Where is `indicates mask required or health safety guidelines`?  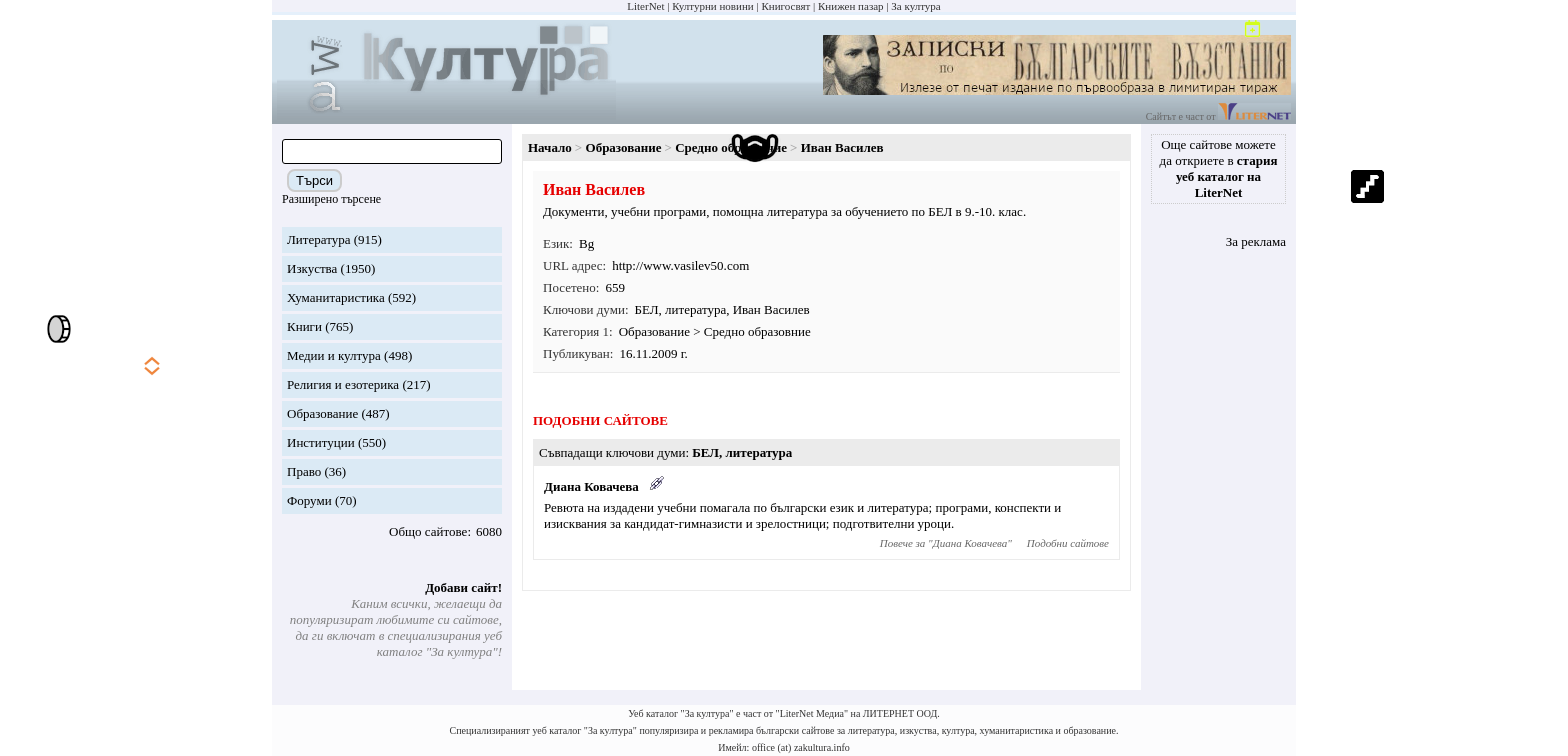 indicates mask required or health safety guidelines is located at coordinates (755, 148).